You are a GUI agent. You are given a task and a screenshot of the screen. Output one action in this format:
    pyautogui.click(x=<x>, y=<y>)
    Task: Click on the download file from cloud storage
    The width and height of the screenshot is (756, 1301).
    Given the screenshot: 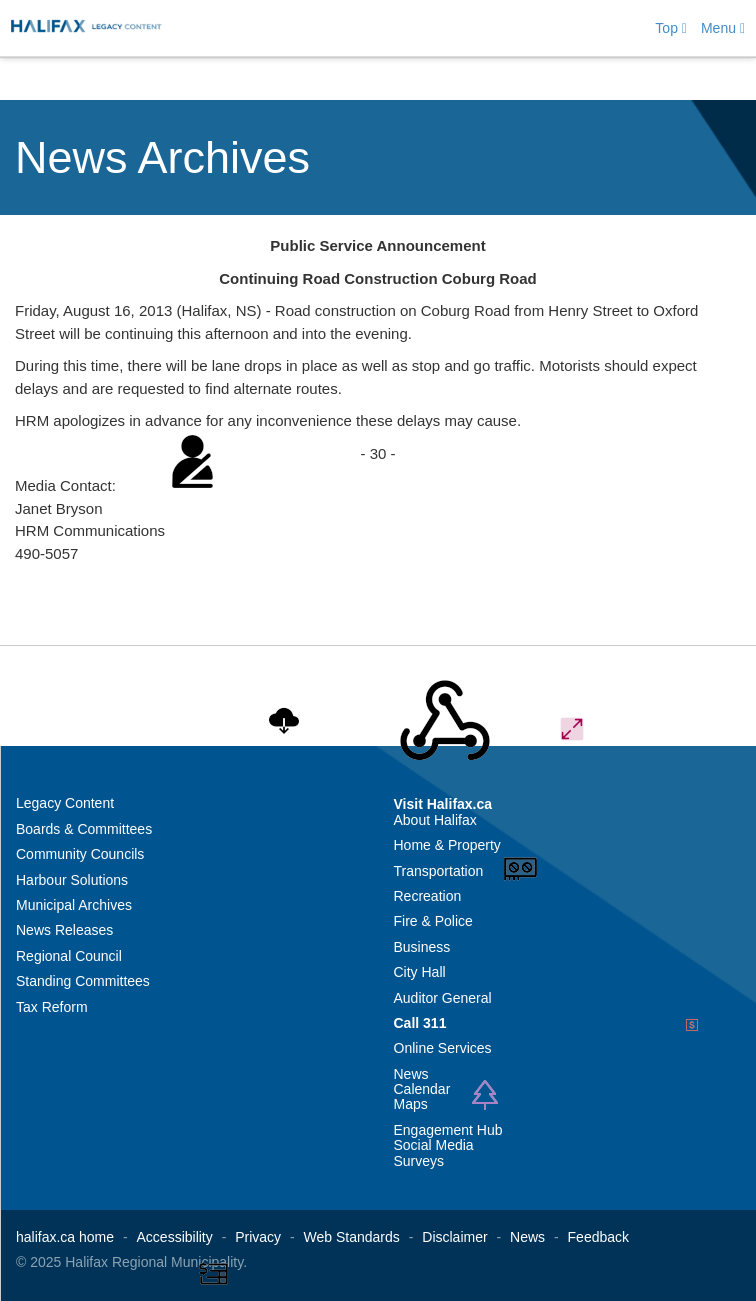 What is the action you would take?
    pyautogui.click(x=284, y=721)
    